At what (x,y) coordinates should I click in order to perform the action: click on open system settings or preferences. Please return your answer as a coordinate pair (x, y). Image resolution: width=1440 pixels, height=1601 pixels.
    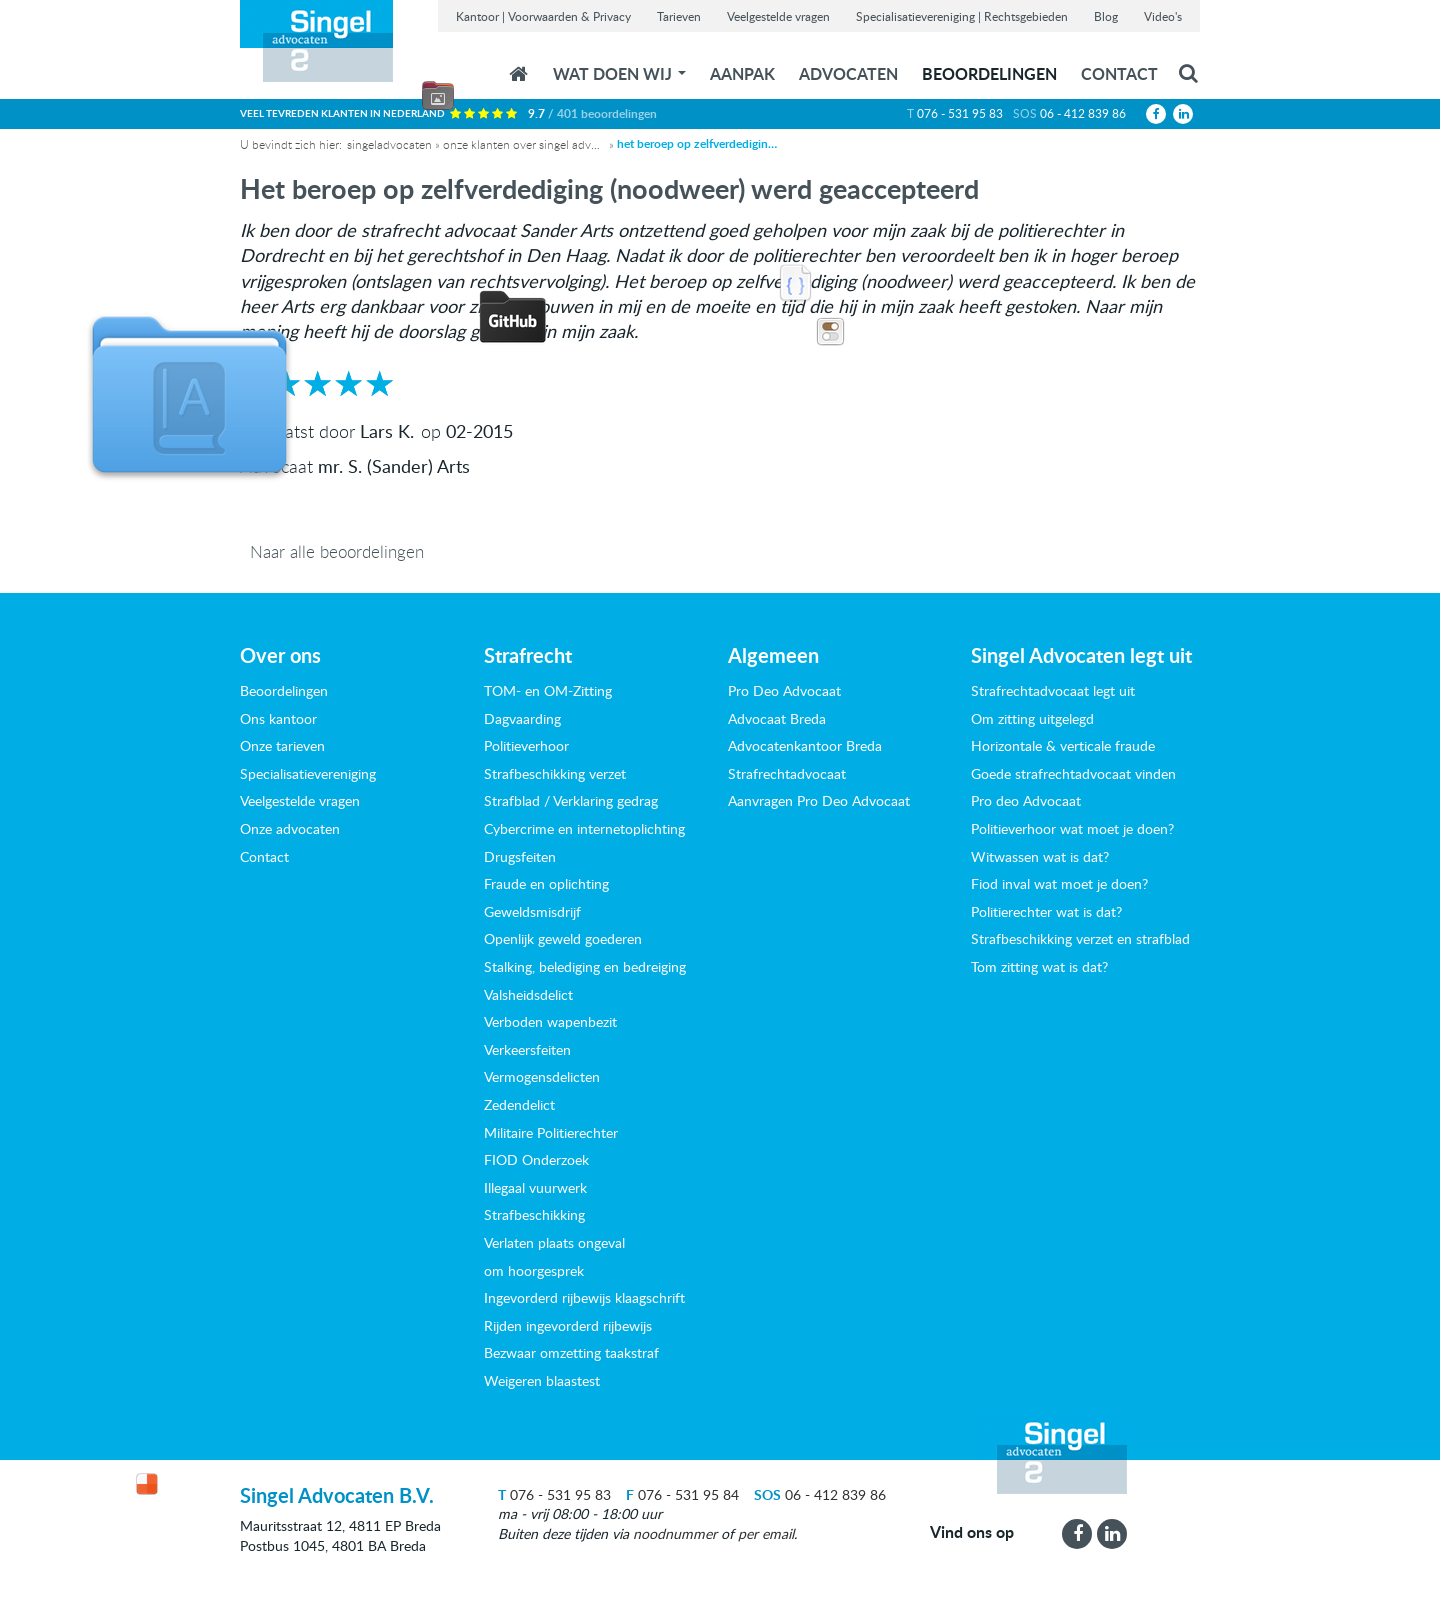
    Looking at the image, I should click on (830, 331).